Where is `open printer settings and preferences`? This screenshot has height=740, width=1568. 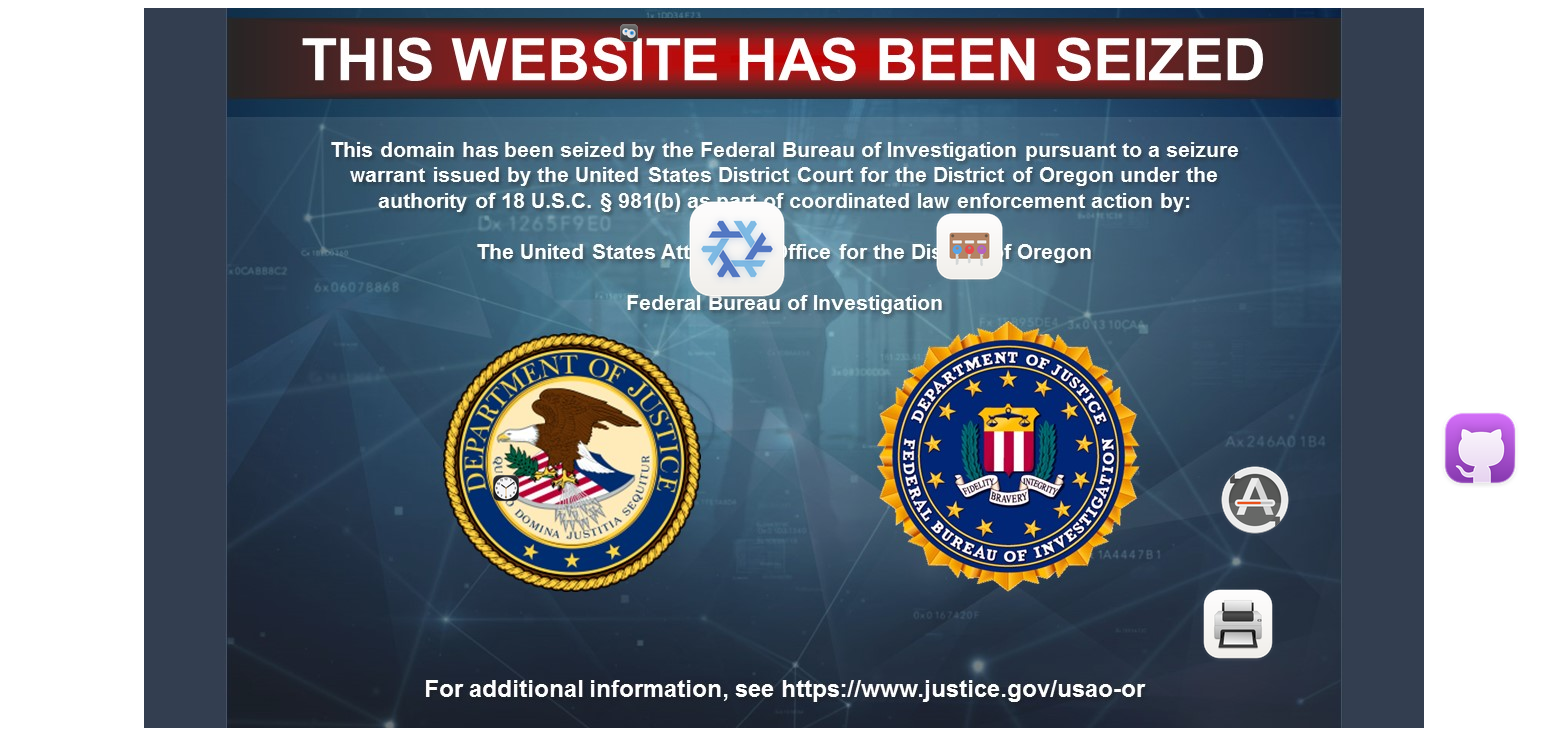 open printer settings and preferences is located at coordinates (1238, 624).